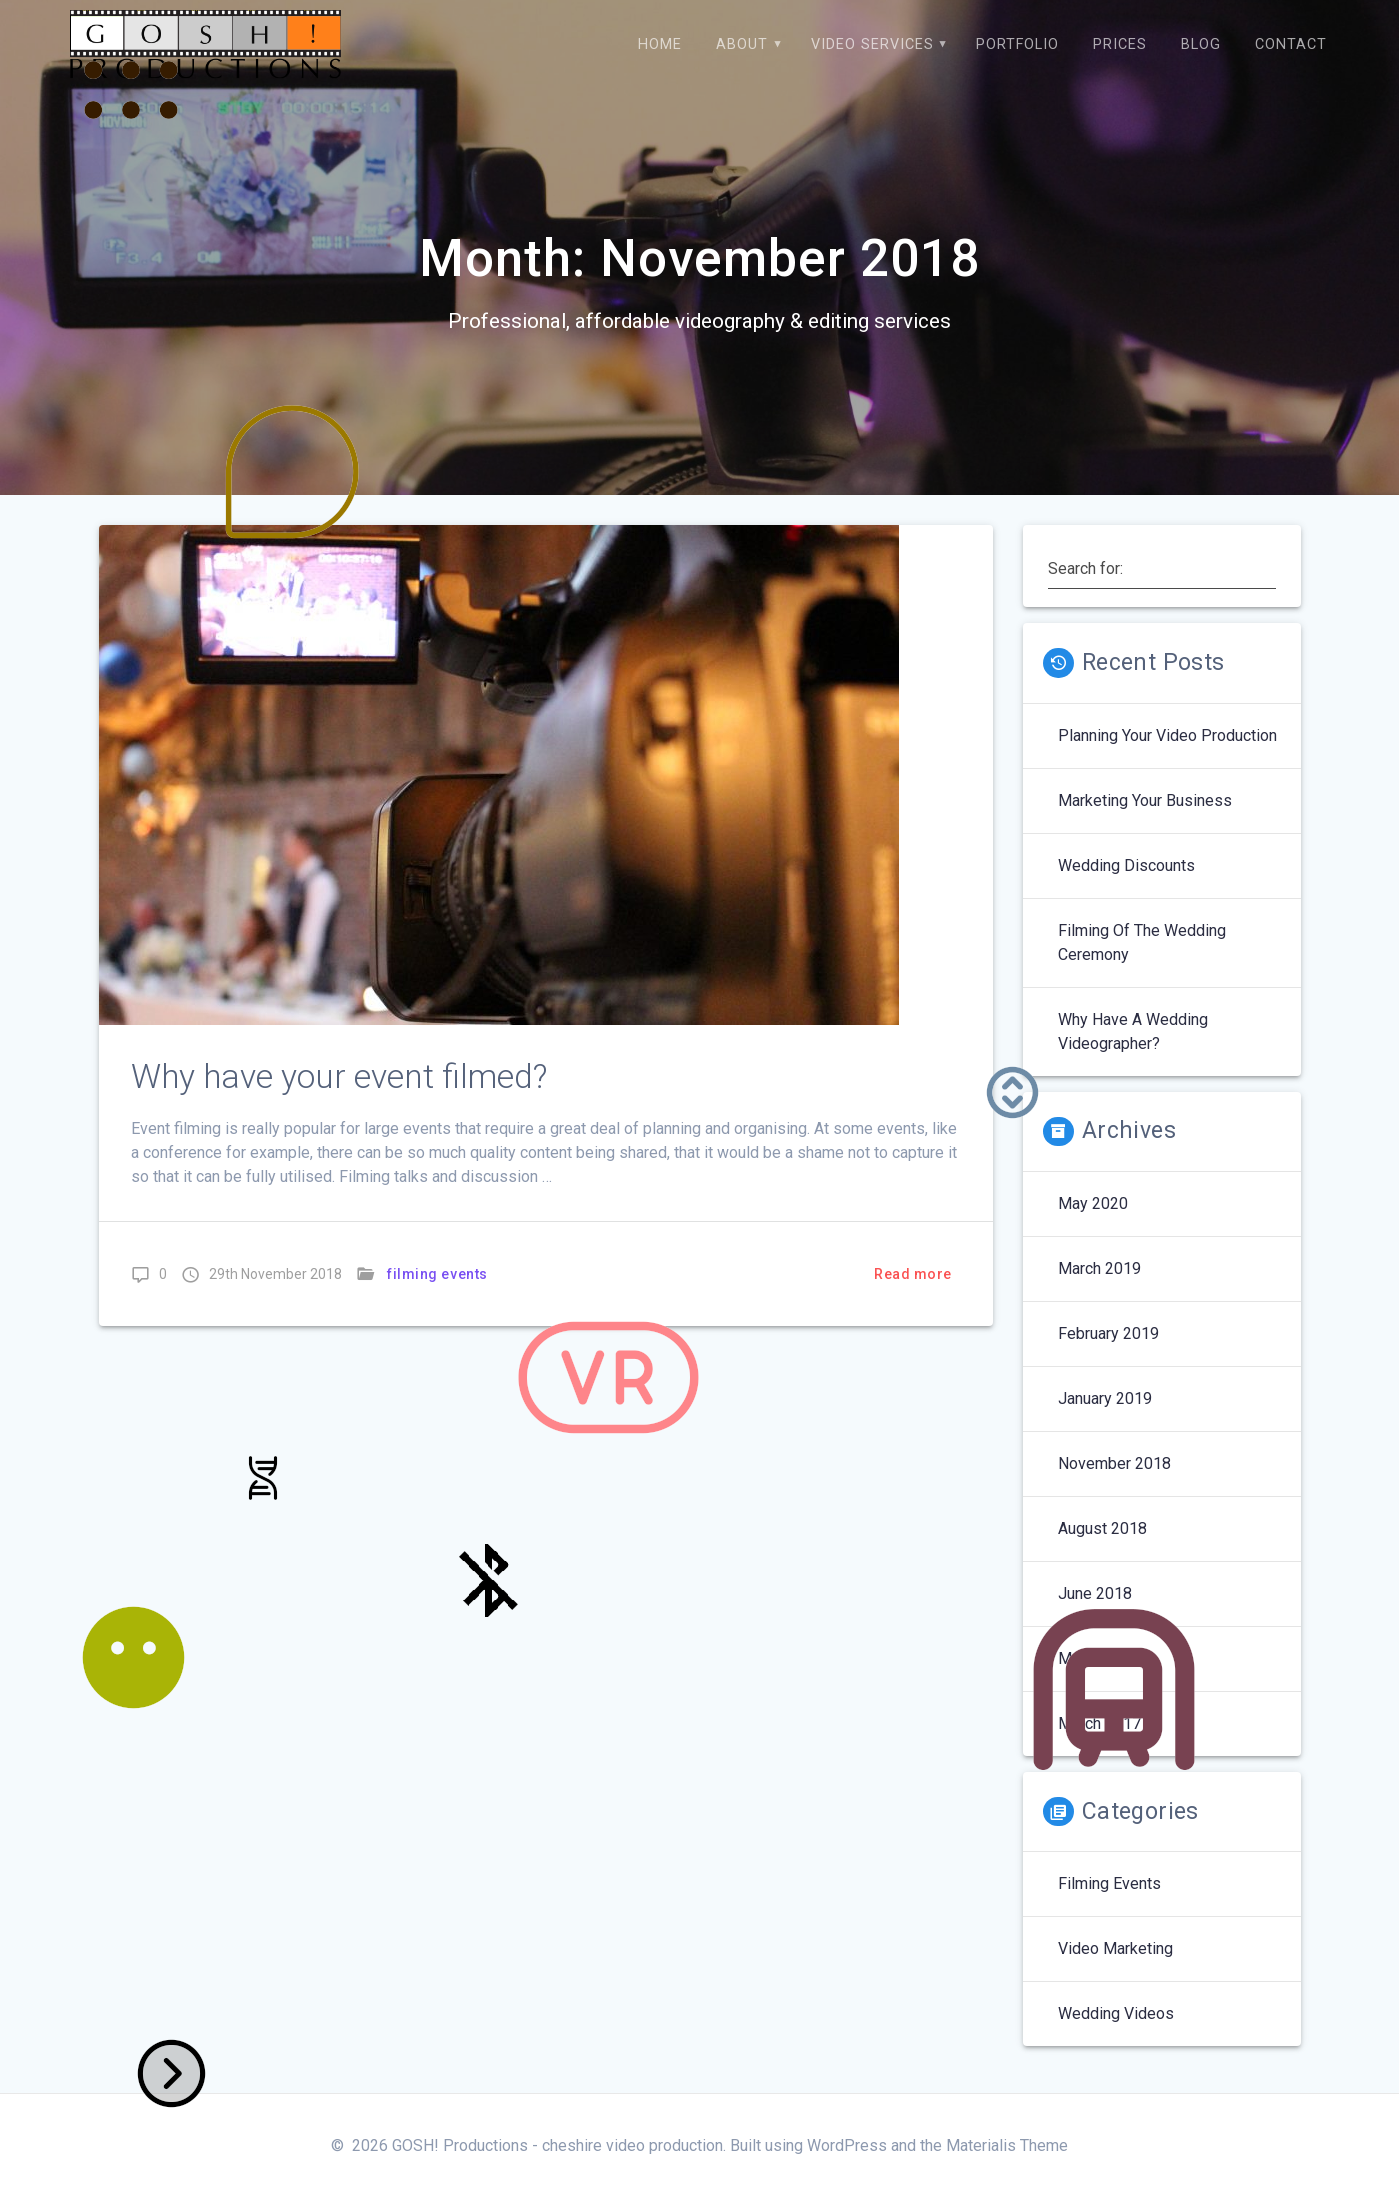  What do you see at coordinates (1012, 1092) in the screenshot?
I see `expand or collapse content` at bounding box center [1012, 1092].